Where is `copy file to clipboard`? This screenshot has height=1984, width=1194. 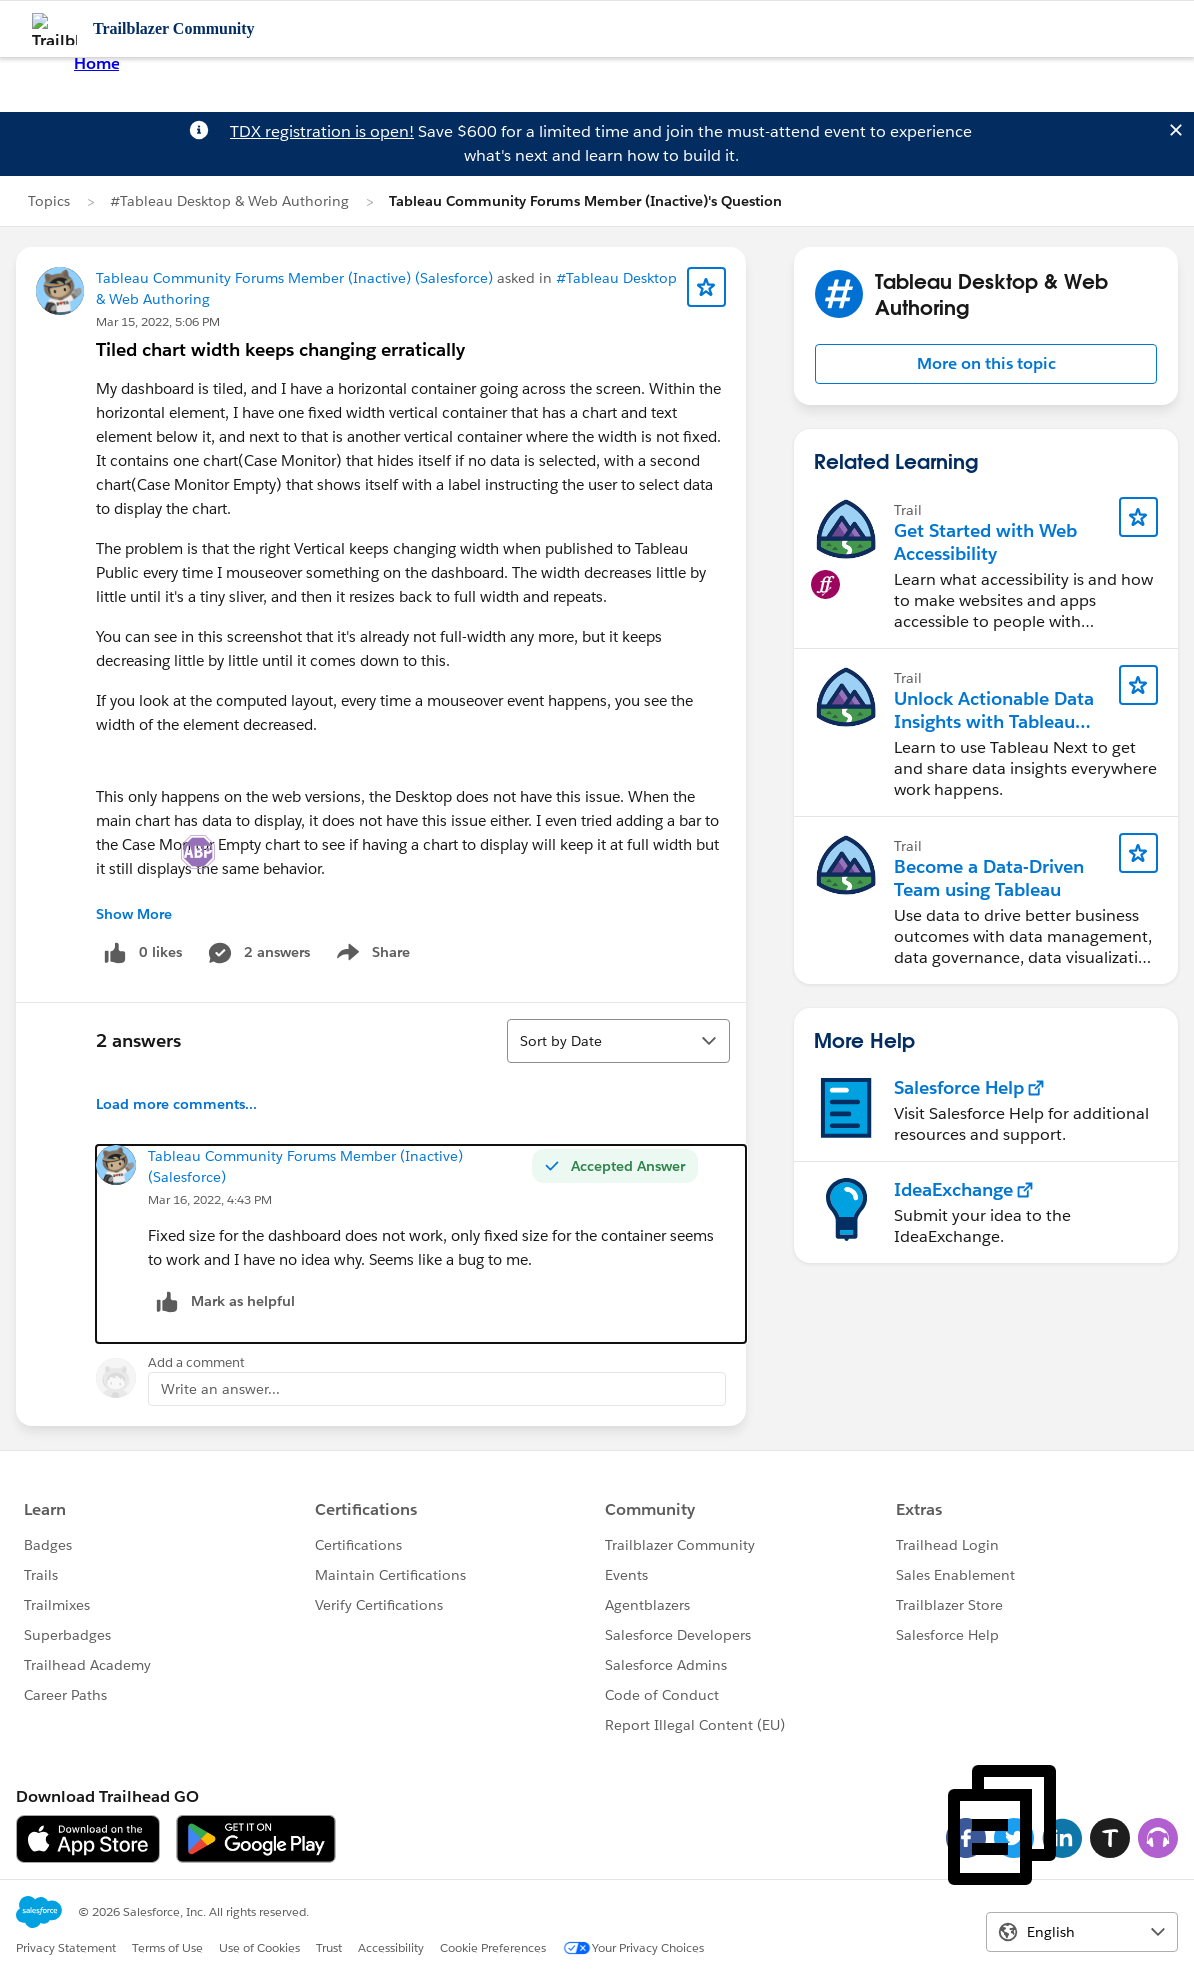
copy file to clipboard is located at coordinates (1002, 1825).